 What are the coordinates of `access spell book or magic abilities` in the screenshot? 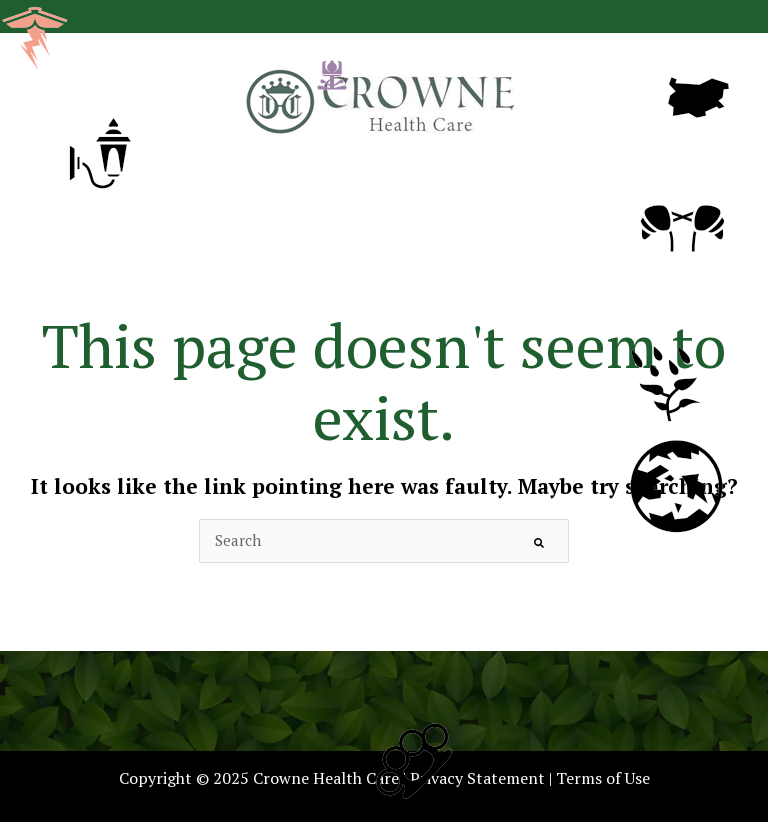 It's located at (35, 38).